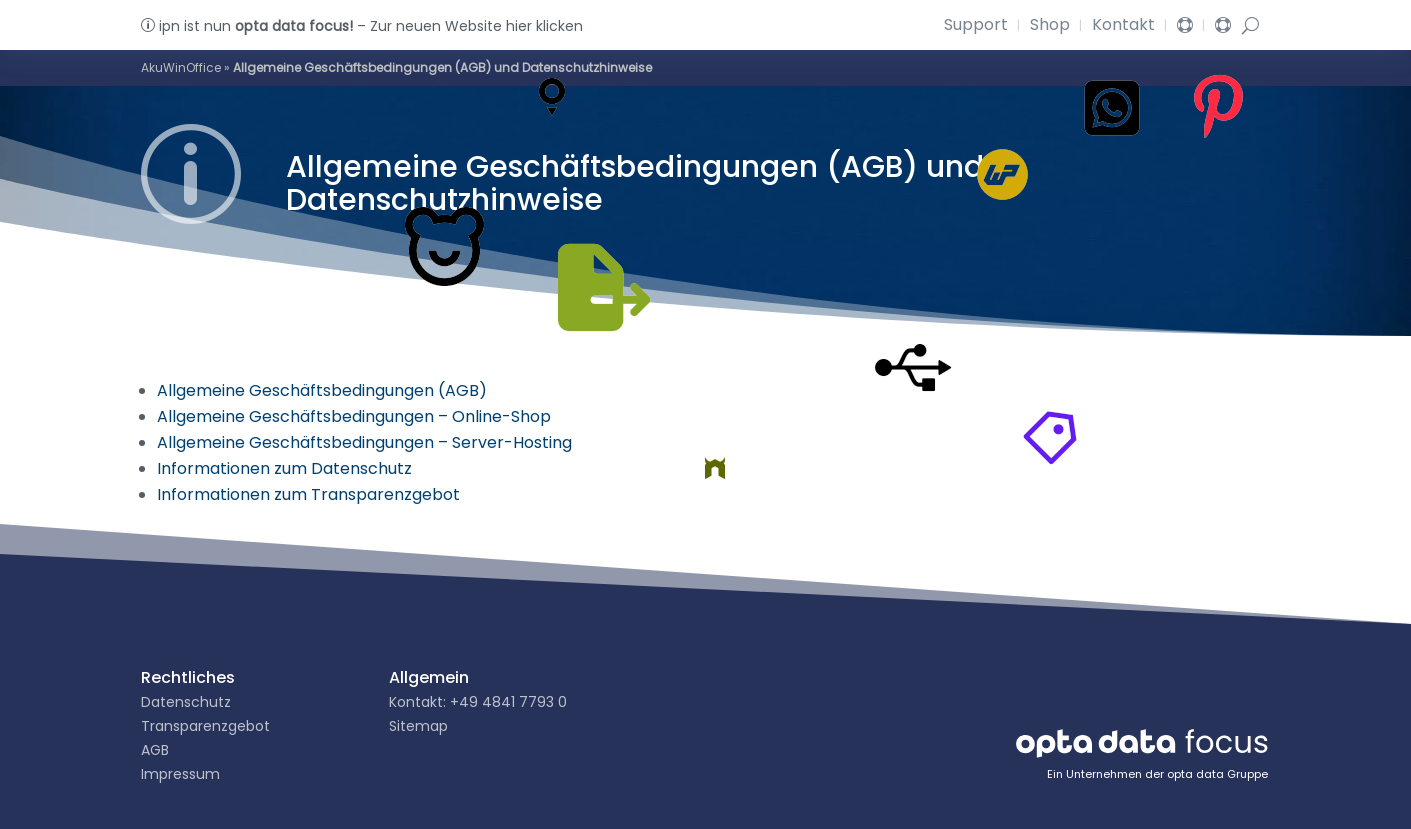 The width and height of the screenshot is (1411, 829). I want to click on view or apply a price tag to an item, so click(1050, 436).